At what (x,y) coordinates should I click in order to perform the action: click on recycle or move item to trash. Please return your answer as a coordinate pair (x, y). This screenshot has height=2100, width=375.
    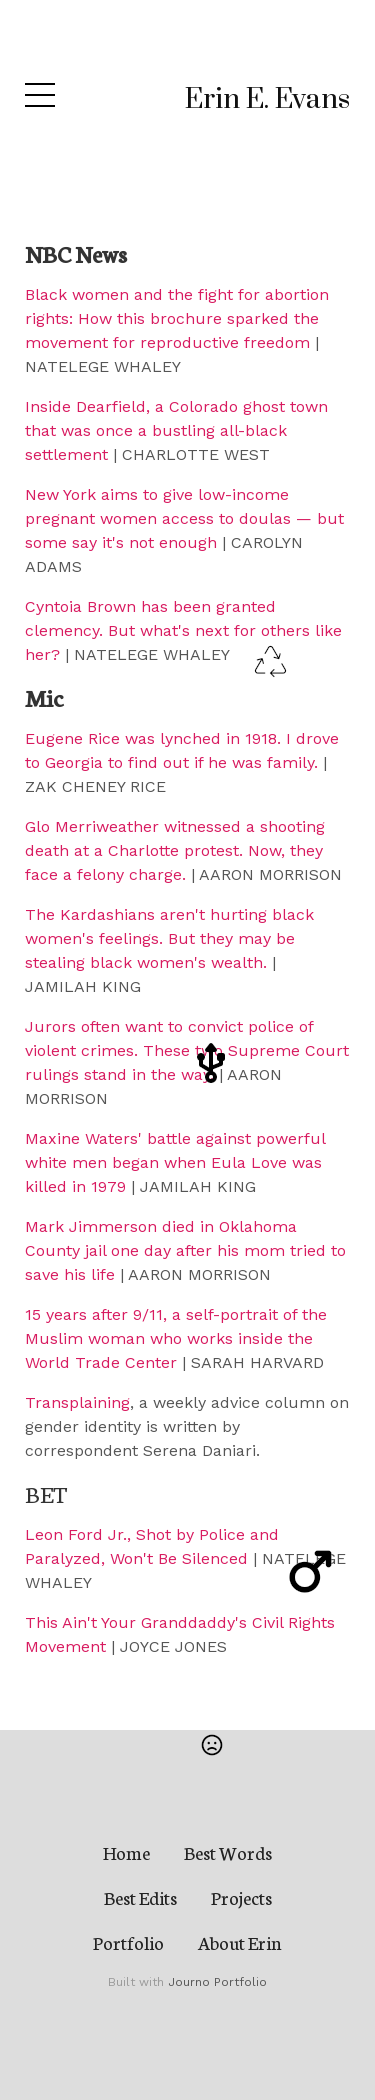
    Looking at the image, I should click on (270, 661).